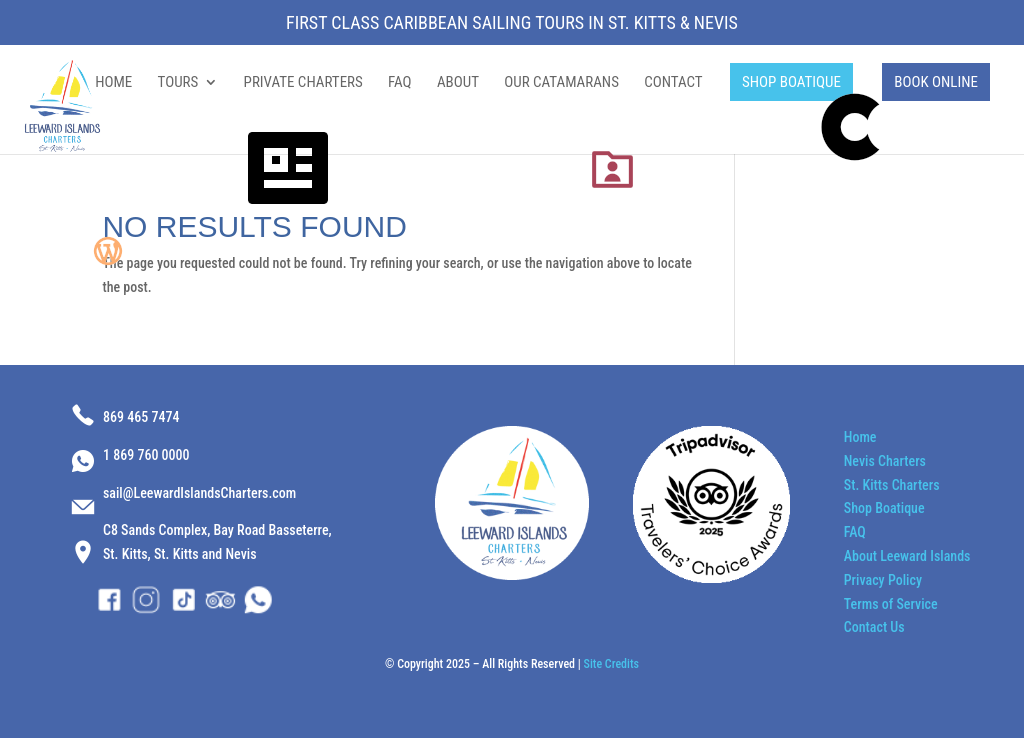 This screenshot has width=1024, height=738. Describe the element at coordinates (288, 168) in the screenshot. I see `open news feed` at that location.